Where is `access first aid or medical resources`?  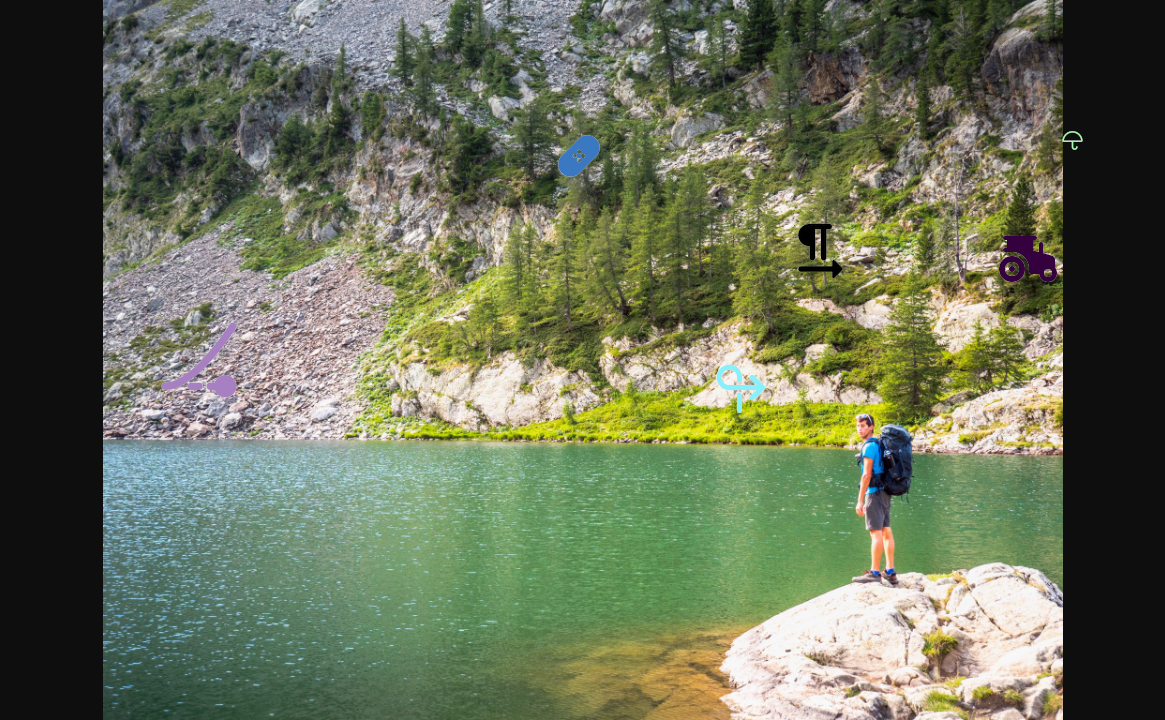
access first aid or medical resources is located at coordinates (579, 156).